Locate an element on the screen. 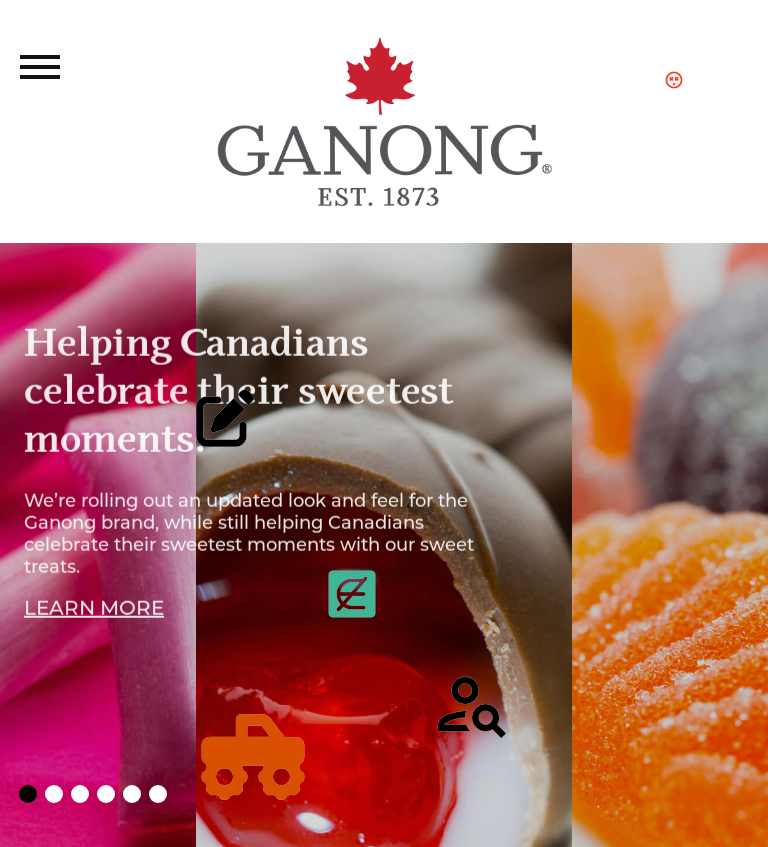 This screenshot has width=768, height=847. monster truck or off-road vehicle category is located at coordinates (253, 754).